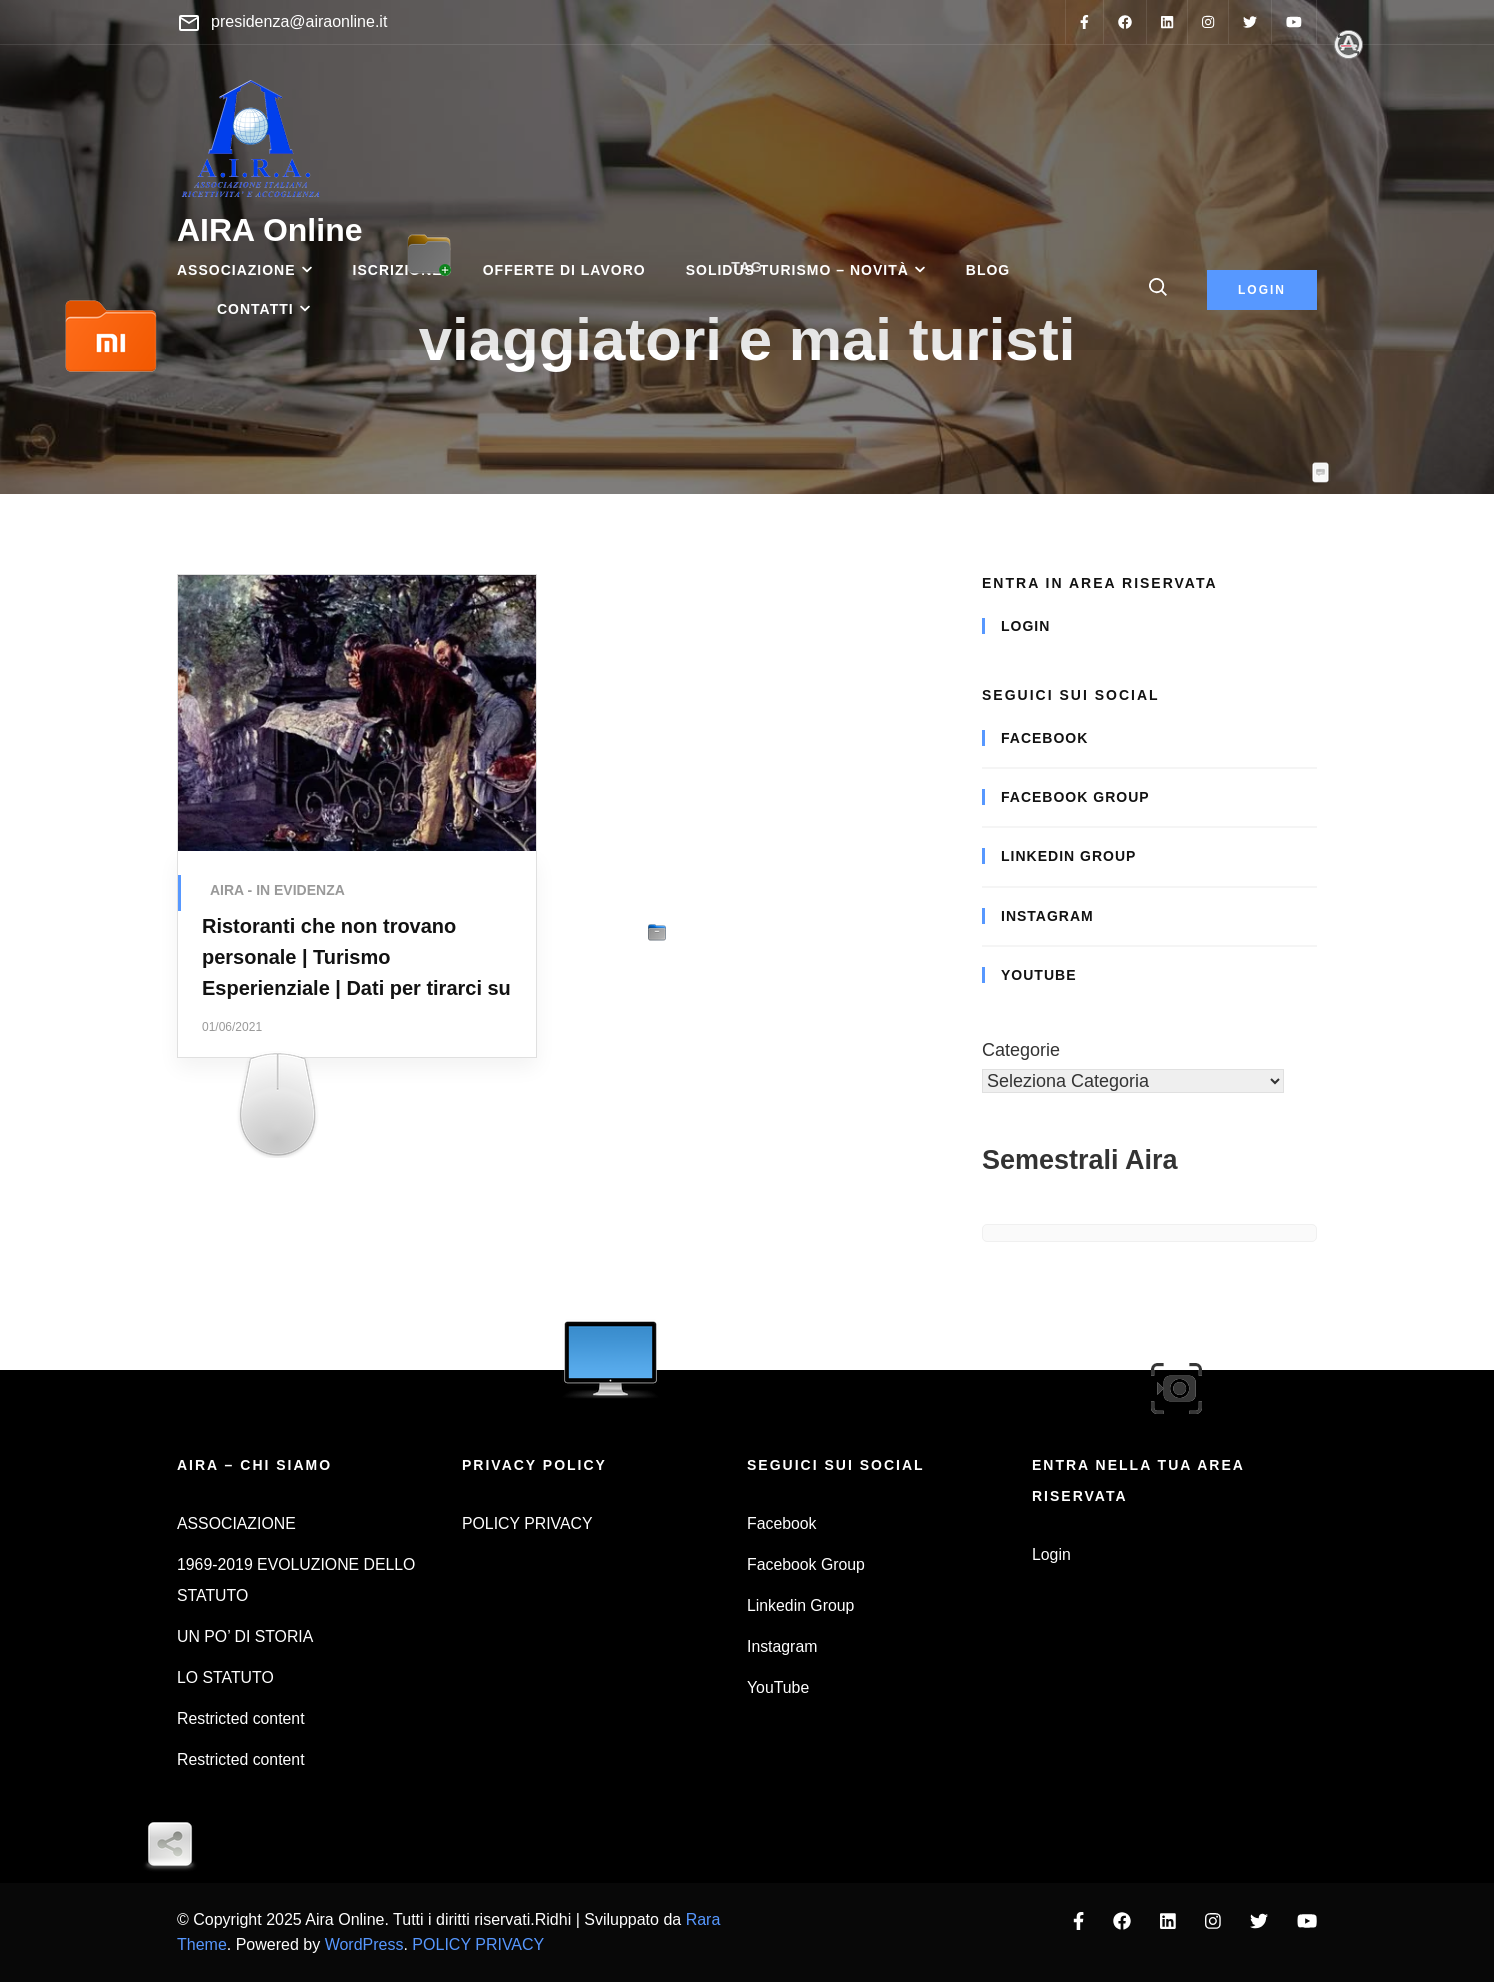 This screenshot has height=1982, width=1494. What do you see at coordinates (610, 1342) in the screenshot?
I see `apple led cinema display 24-inch monitor` at bounding box center [610, 1342].